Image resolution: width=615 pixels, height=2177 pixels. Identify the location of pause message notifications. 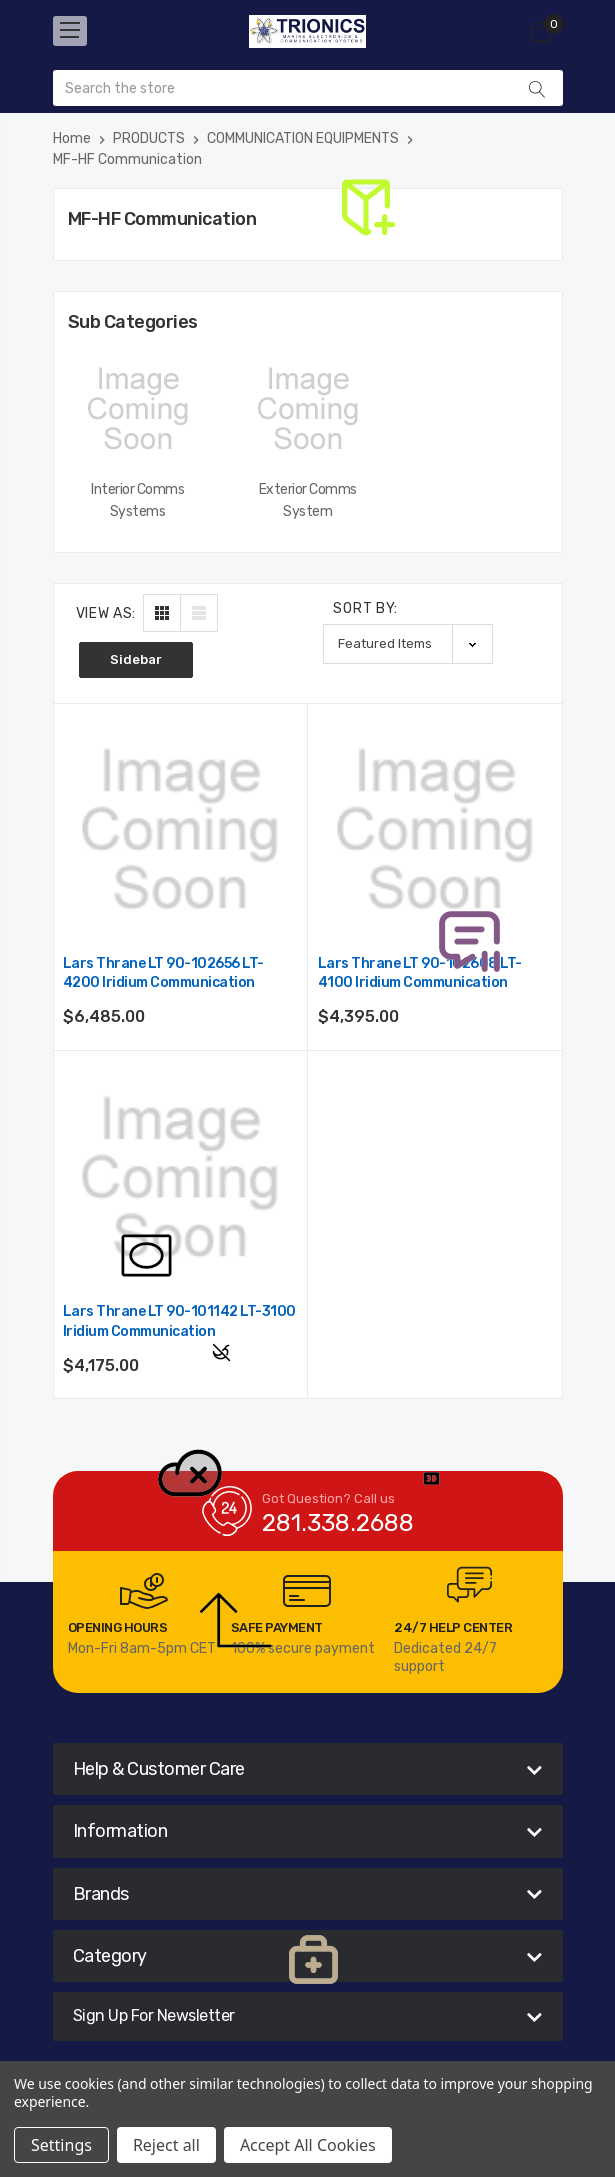
(469, 938).